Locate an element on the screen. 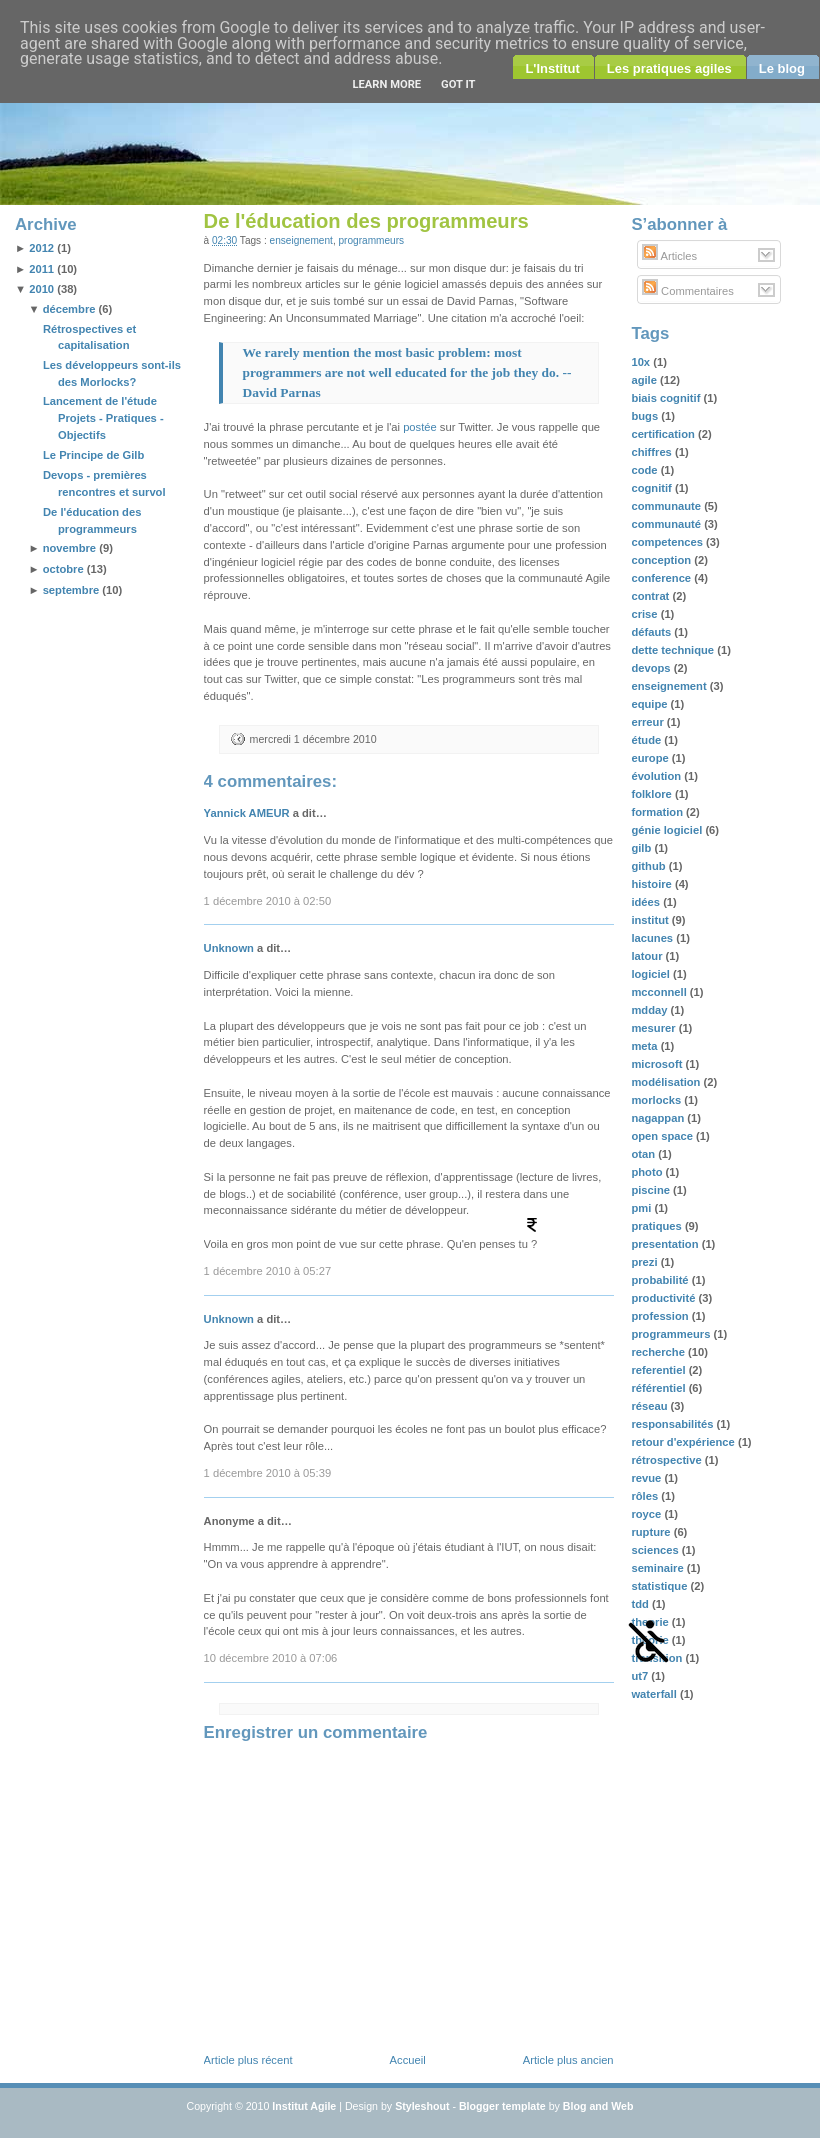 This screenshot has width=820, height=2138. view price in indian rupees is located at coordinates (532, 1225).